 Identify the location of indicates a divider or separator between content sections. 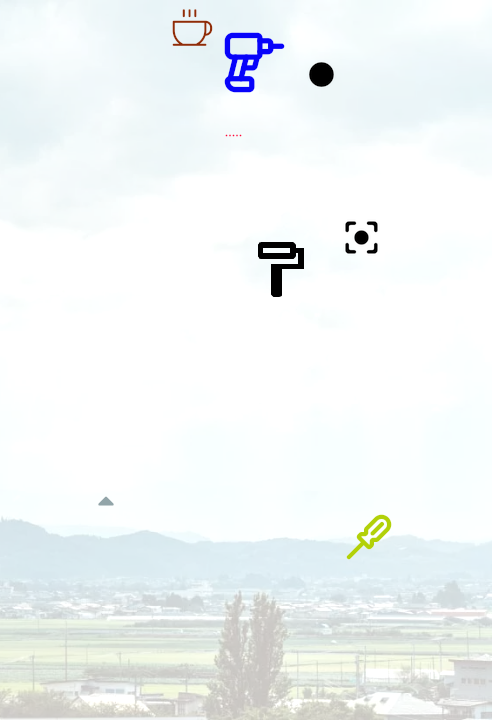
(233, 135).